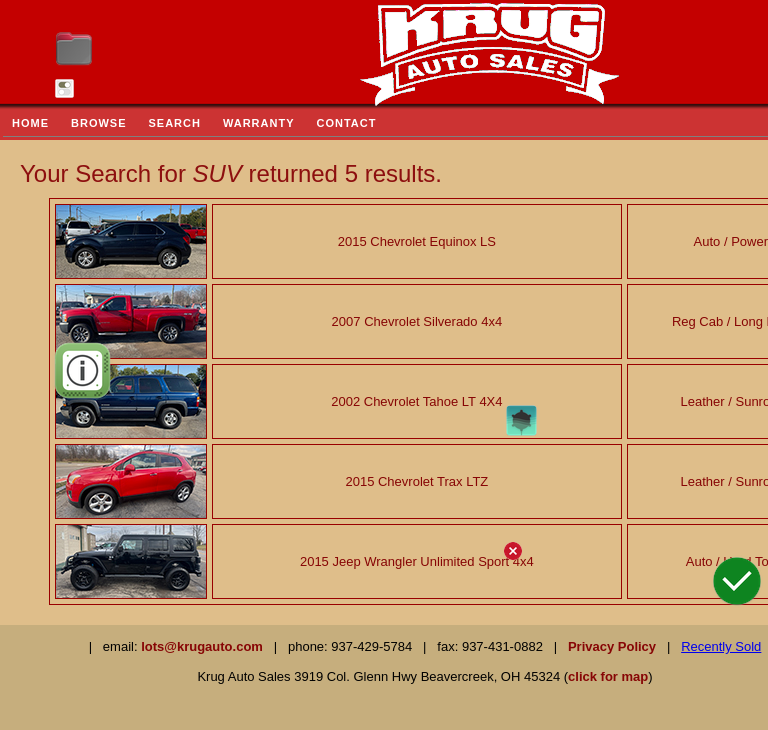  What do you see at coordinates (64, 88) in the screenshot?
I see `open system tweaks or customization settings` at bounding box center [64, 88].